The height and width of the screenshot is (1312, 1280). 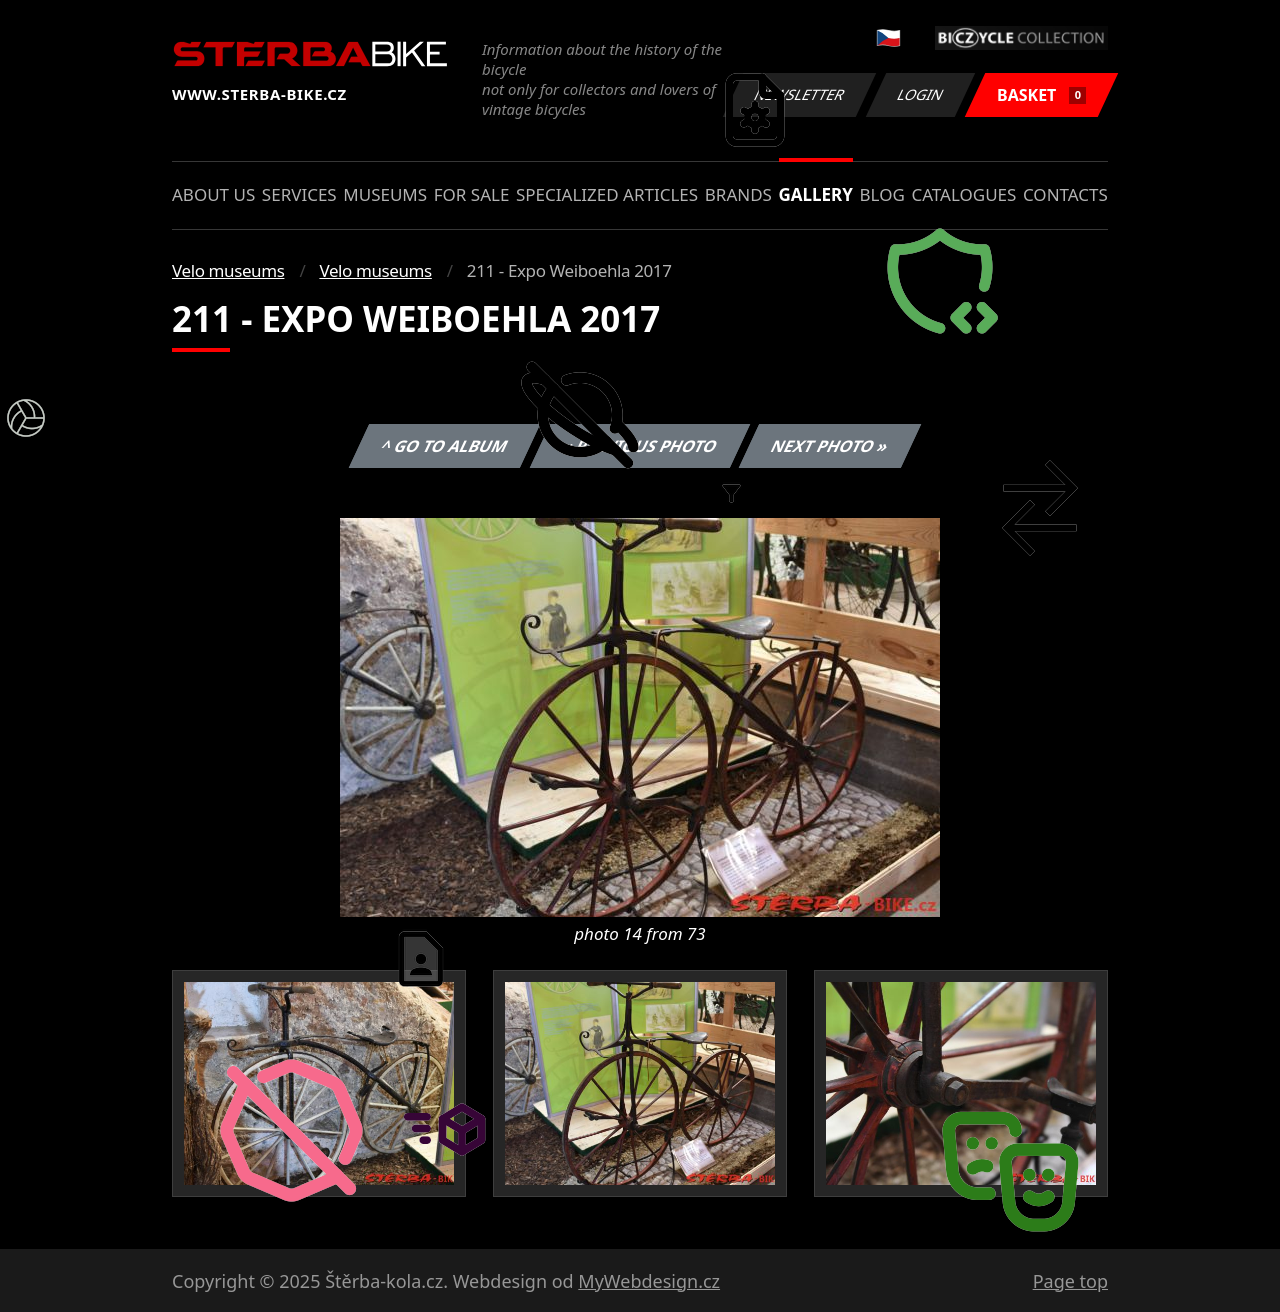 I want to click on indicates a blocked or prohibited action, so click(x=291, y=1130).